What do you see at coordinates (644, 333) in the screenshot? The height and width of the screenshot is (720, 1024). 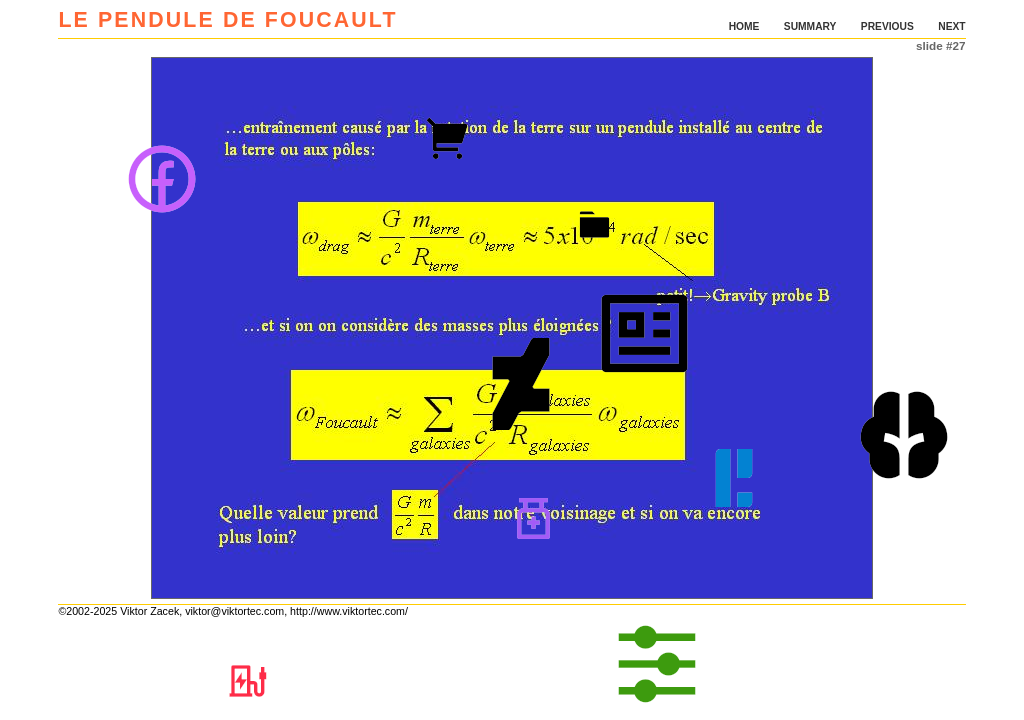 I see `view news articles` at bounding box center [644, 333].